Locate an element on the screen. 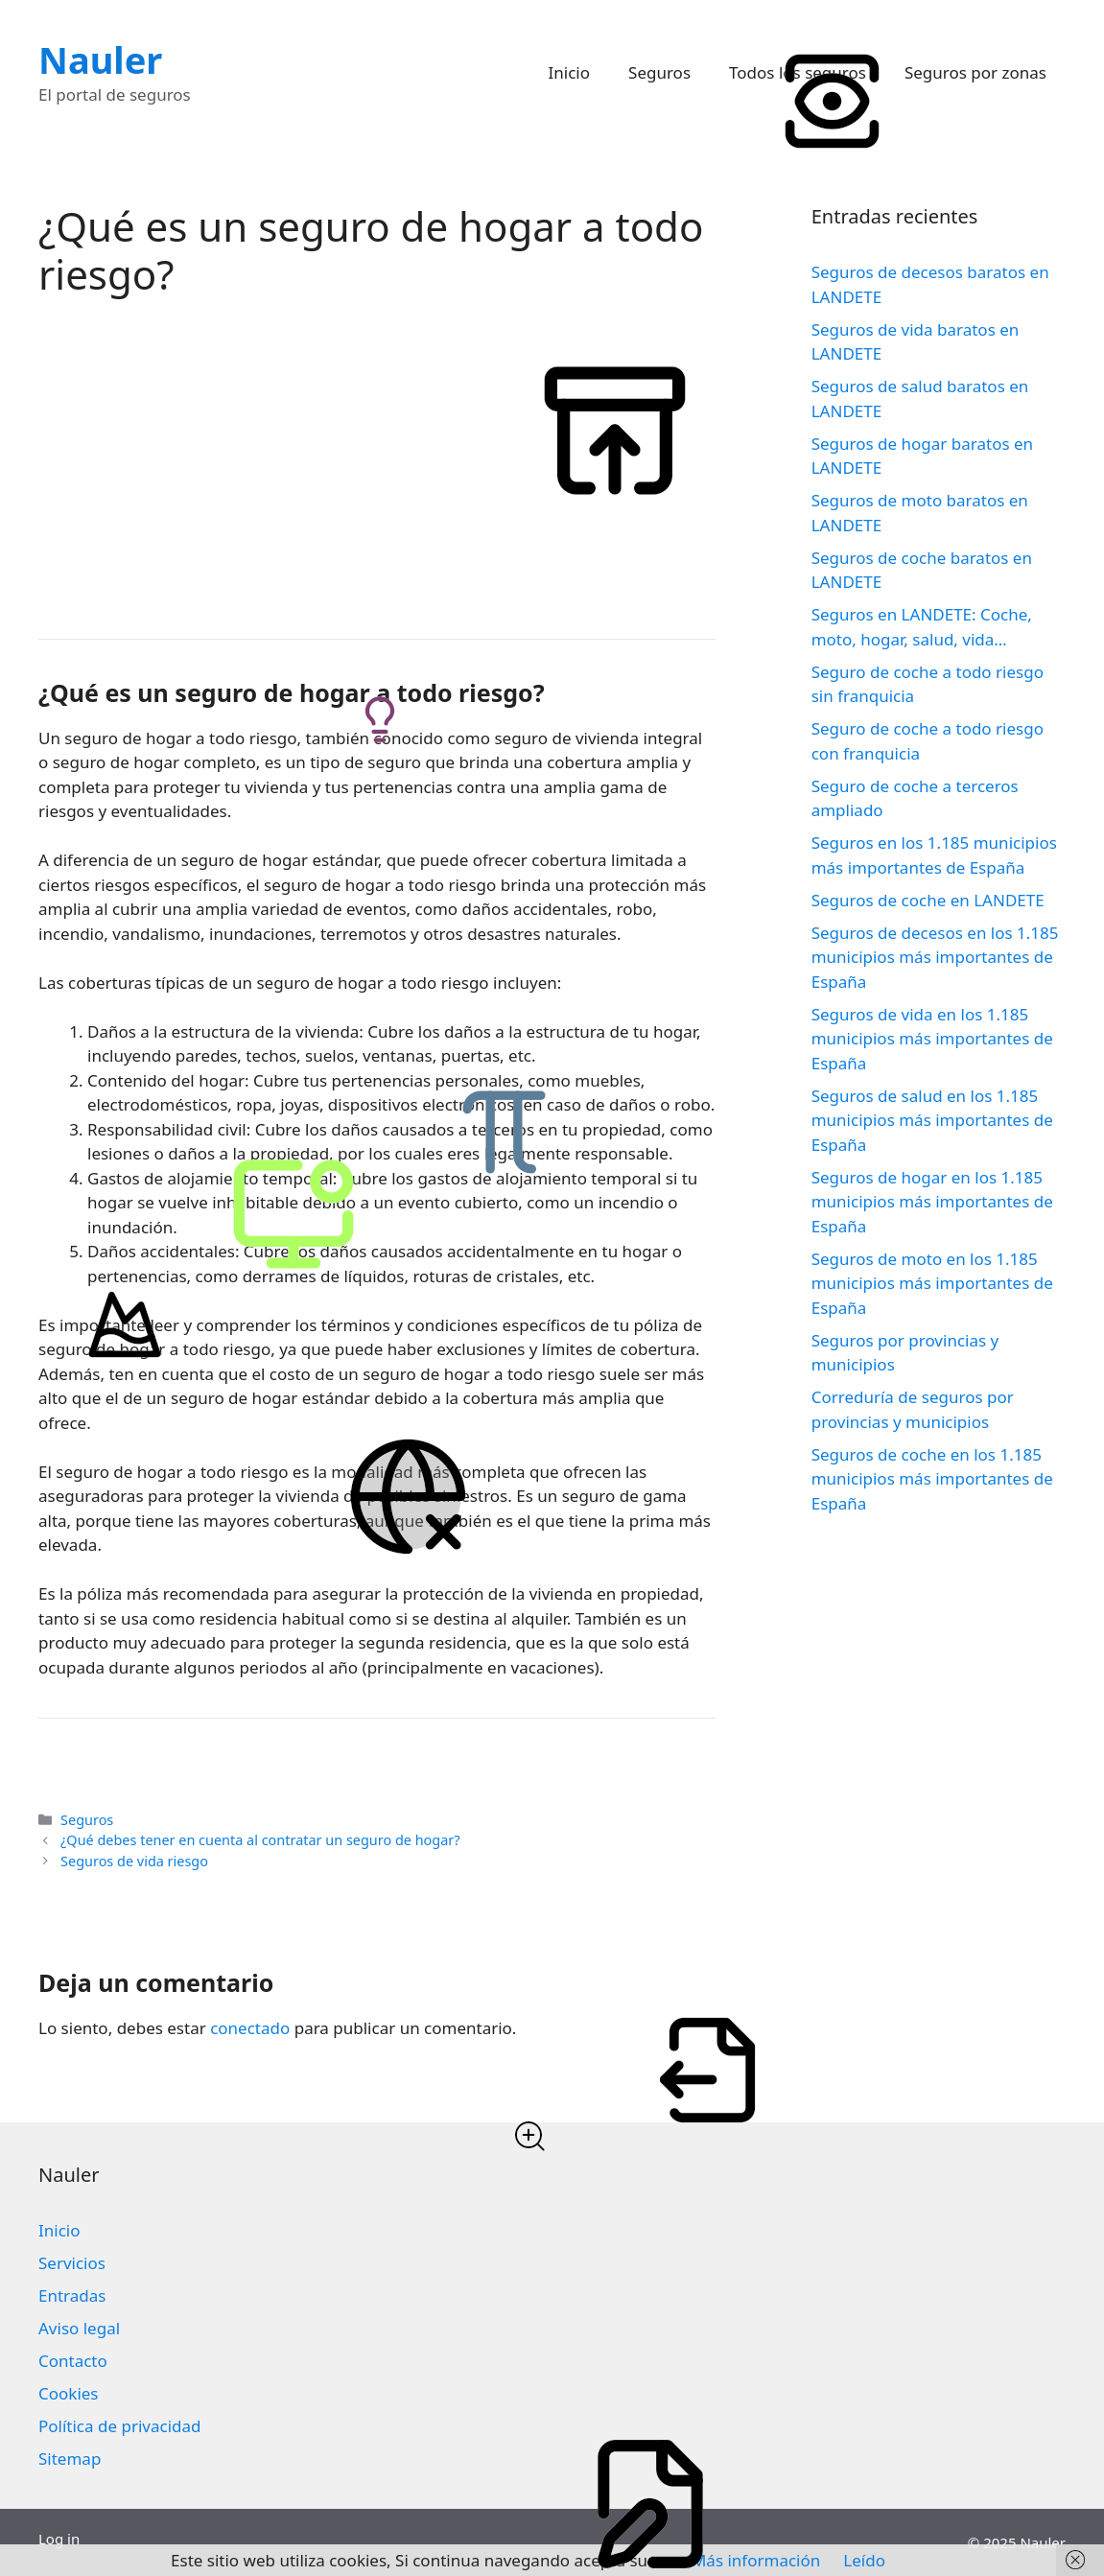  restore item from archive is located at coordinates (615, 431).